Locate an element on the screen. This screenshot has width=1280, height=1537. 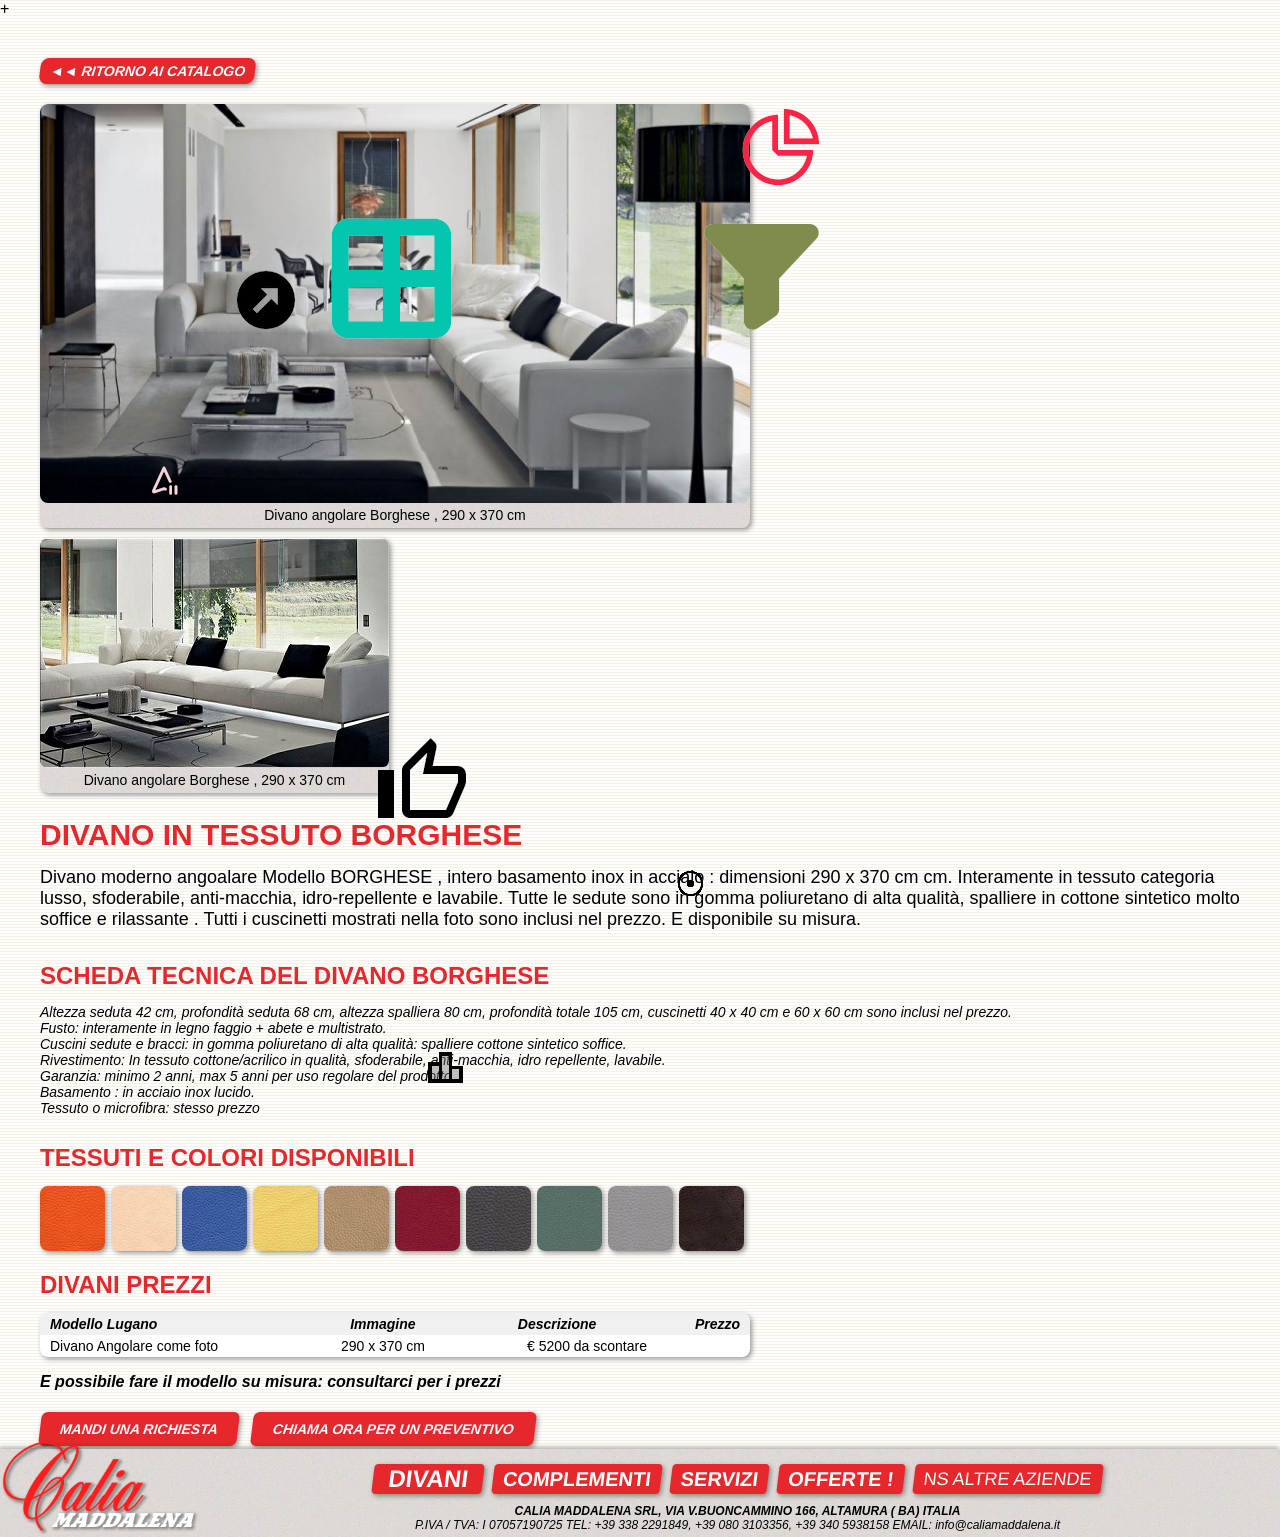
open link in new tab or window is located at coordinates (266, 300).